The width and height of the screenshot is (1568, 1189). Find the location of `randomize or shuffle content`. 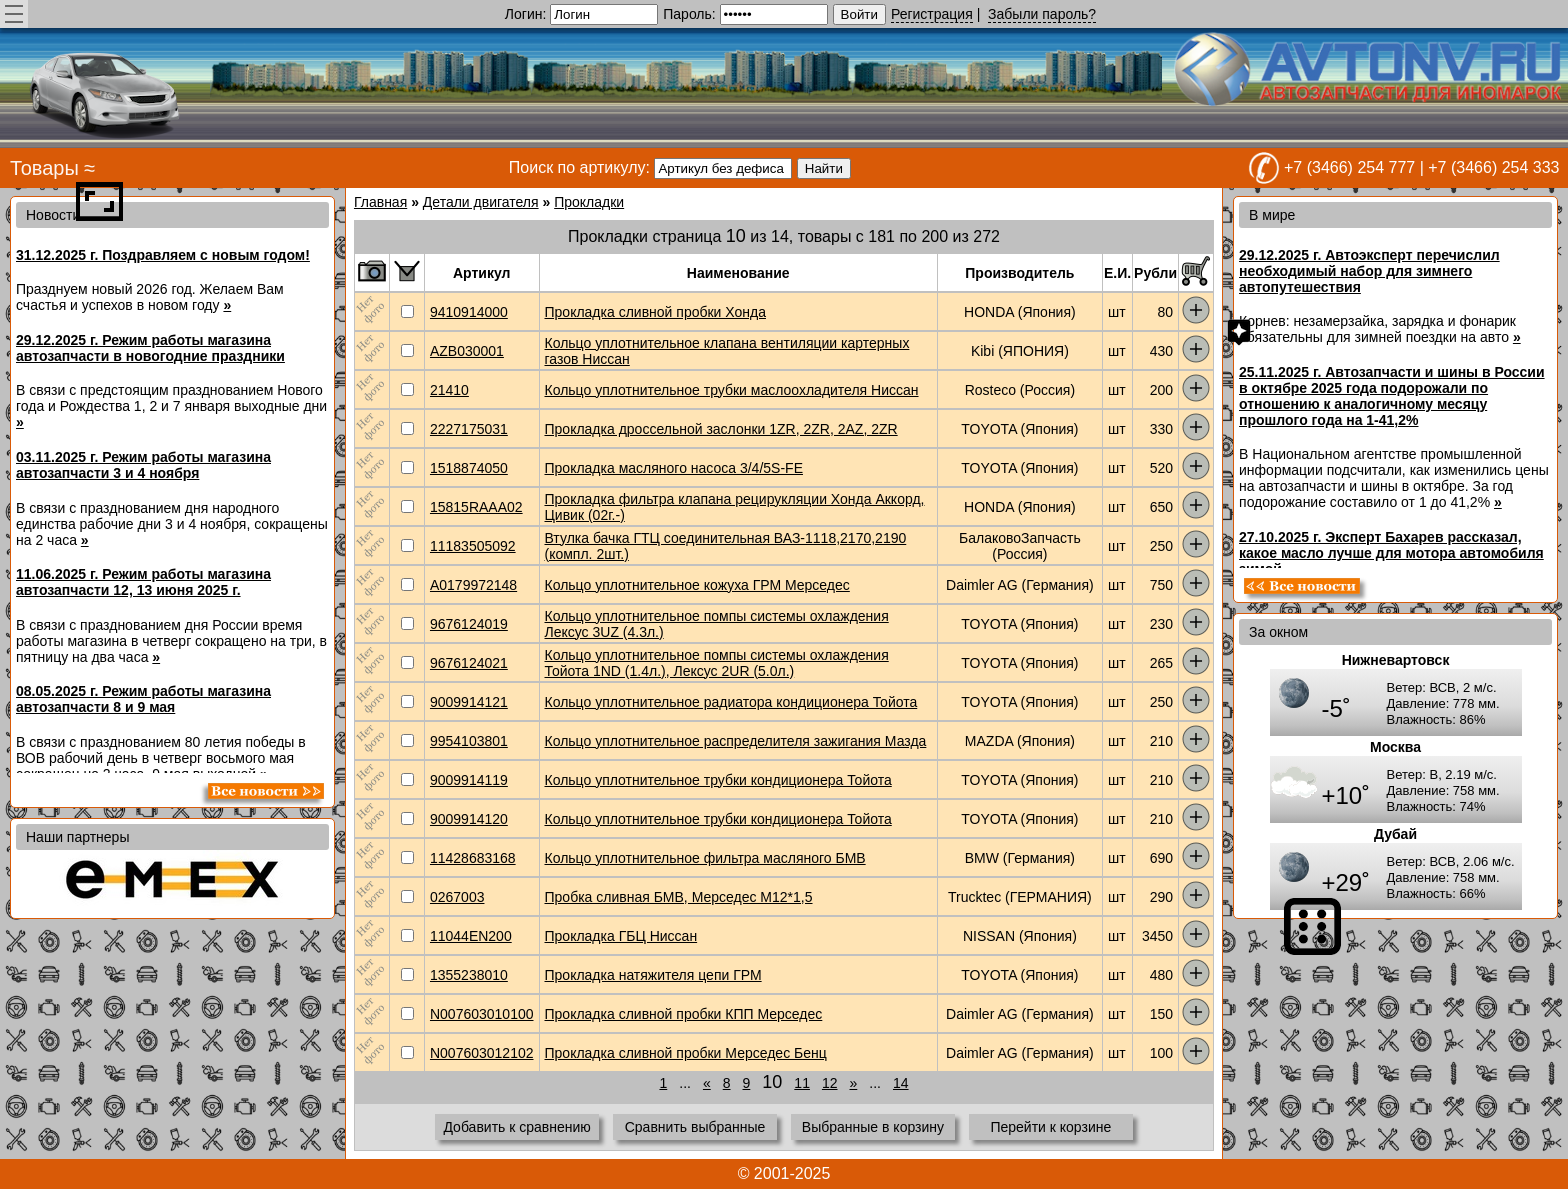

randomize or shuffle content is located at coordinates (1312, 926).